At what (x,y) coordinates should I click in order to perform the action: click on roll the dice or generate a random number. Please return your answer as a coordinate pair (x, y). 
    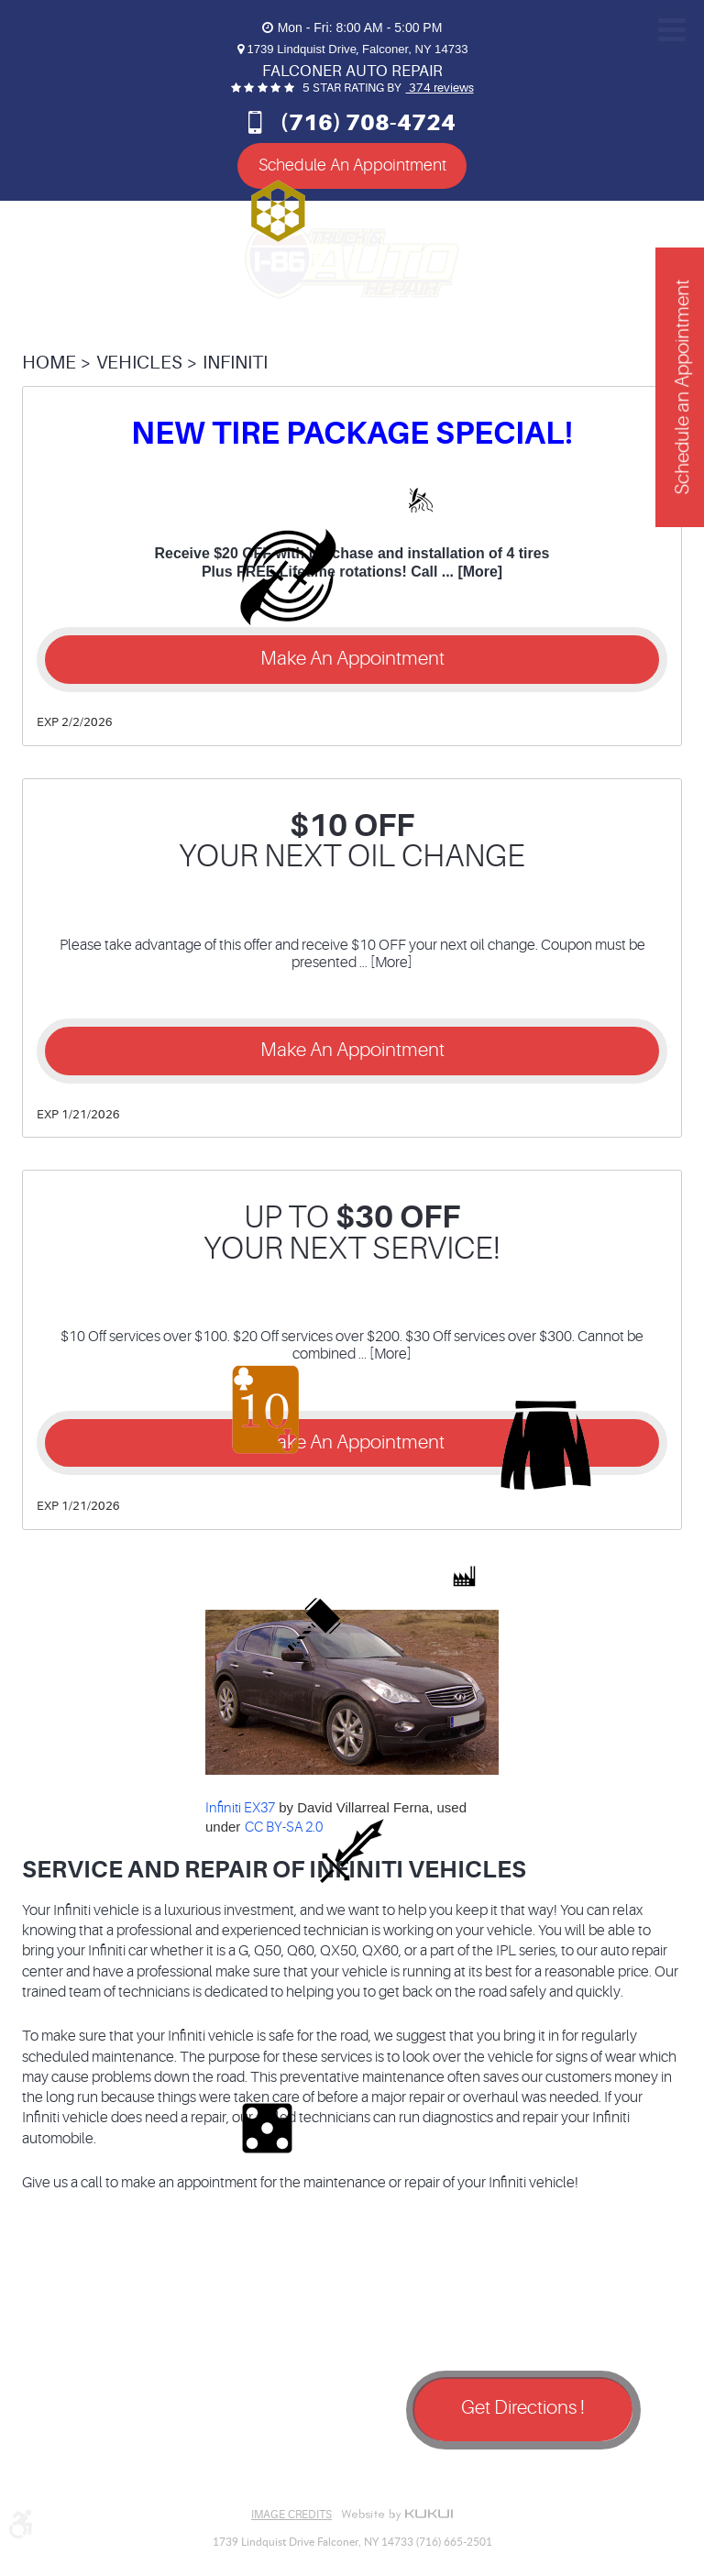
    Looking at the image, I should click on (267, 2128).